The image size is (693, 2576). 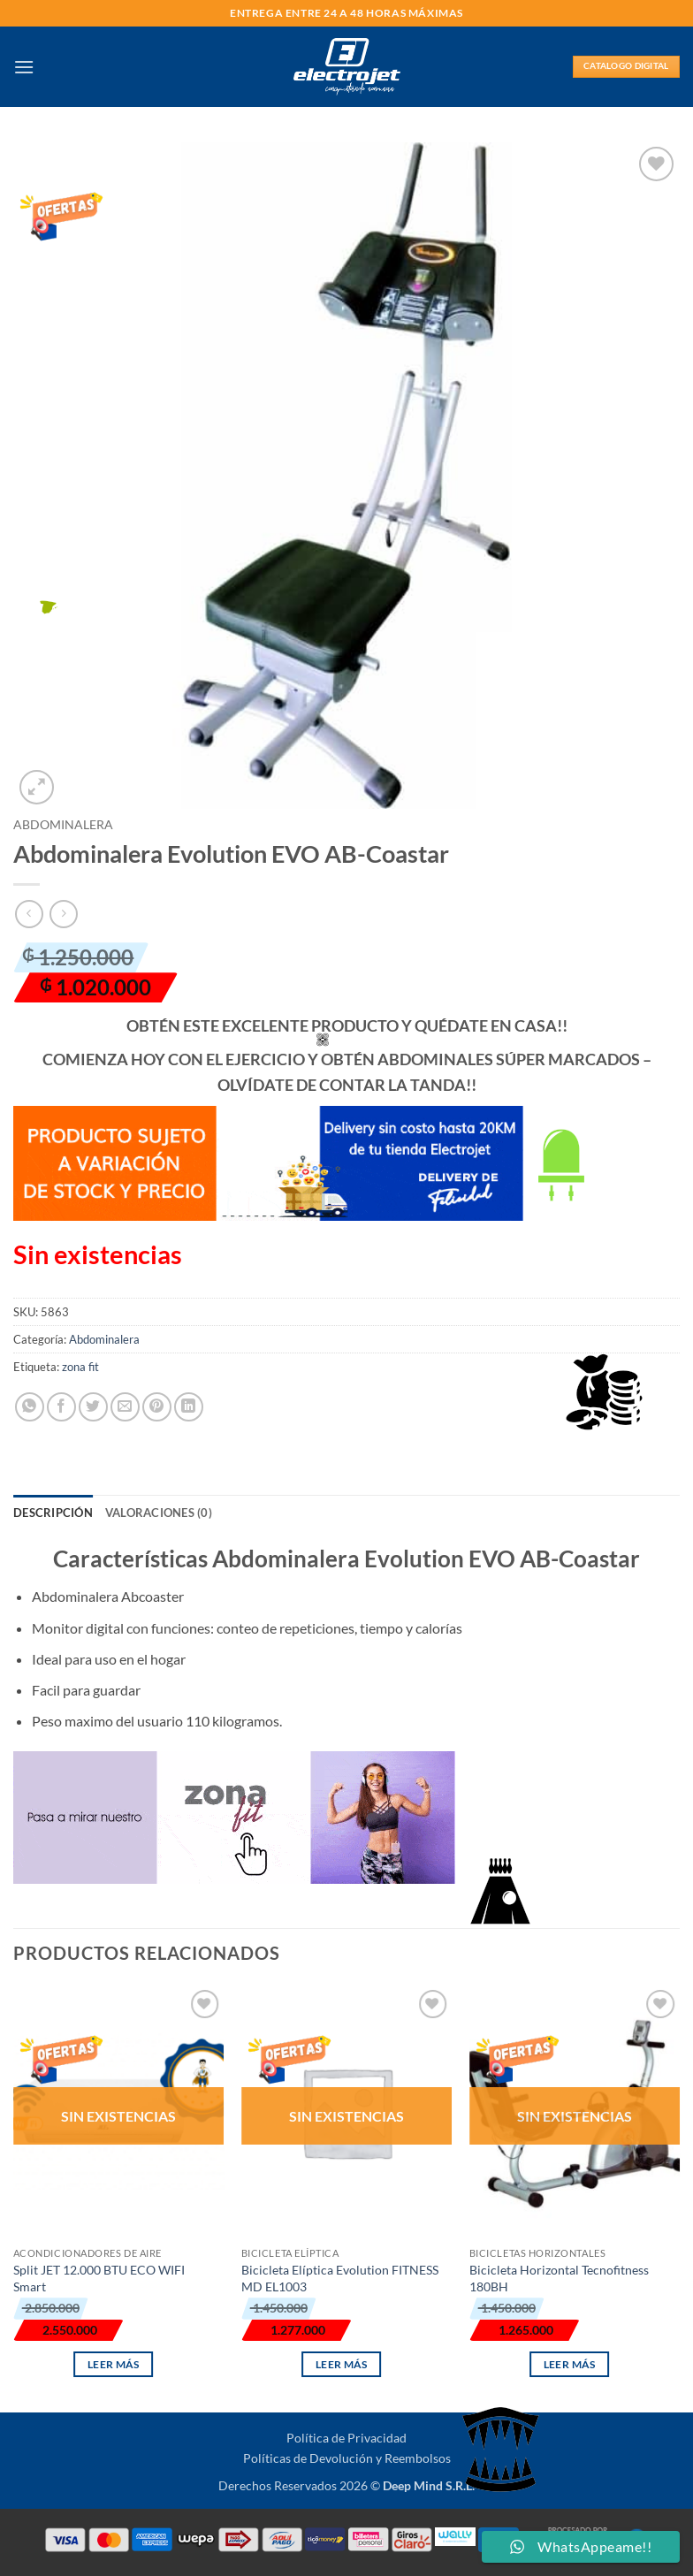 I want to click on select spain as your country or region, so click(x=49, y=607).